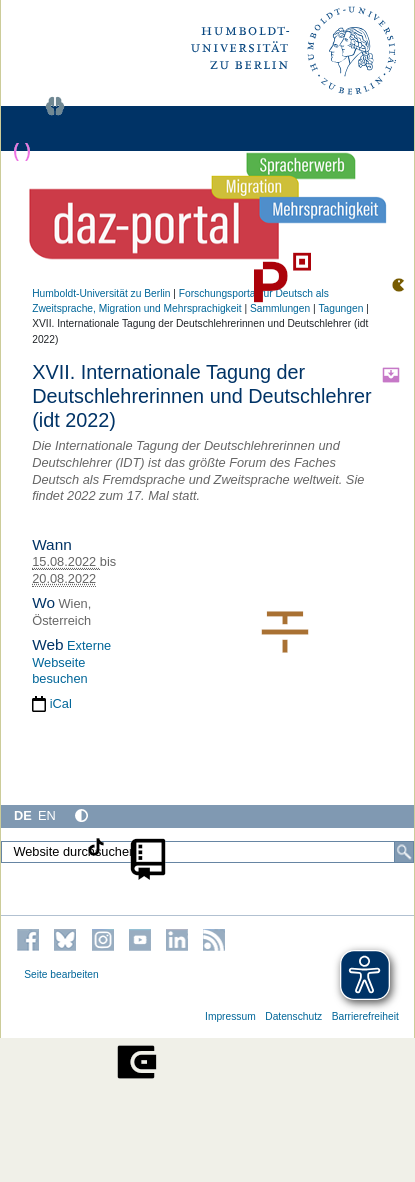 This screenshot has height=1182, width=415. Describe the element at coordinates (96, 847) in the screenshot. I see `open tiktok app` at that location.